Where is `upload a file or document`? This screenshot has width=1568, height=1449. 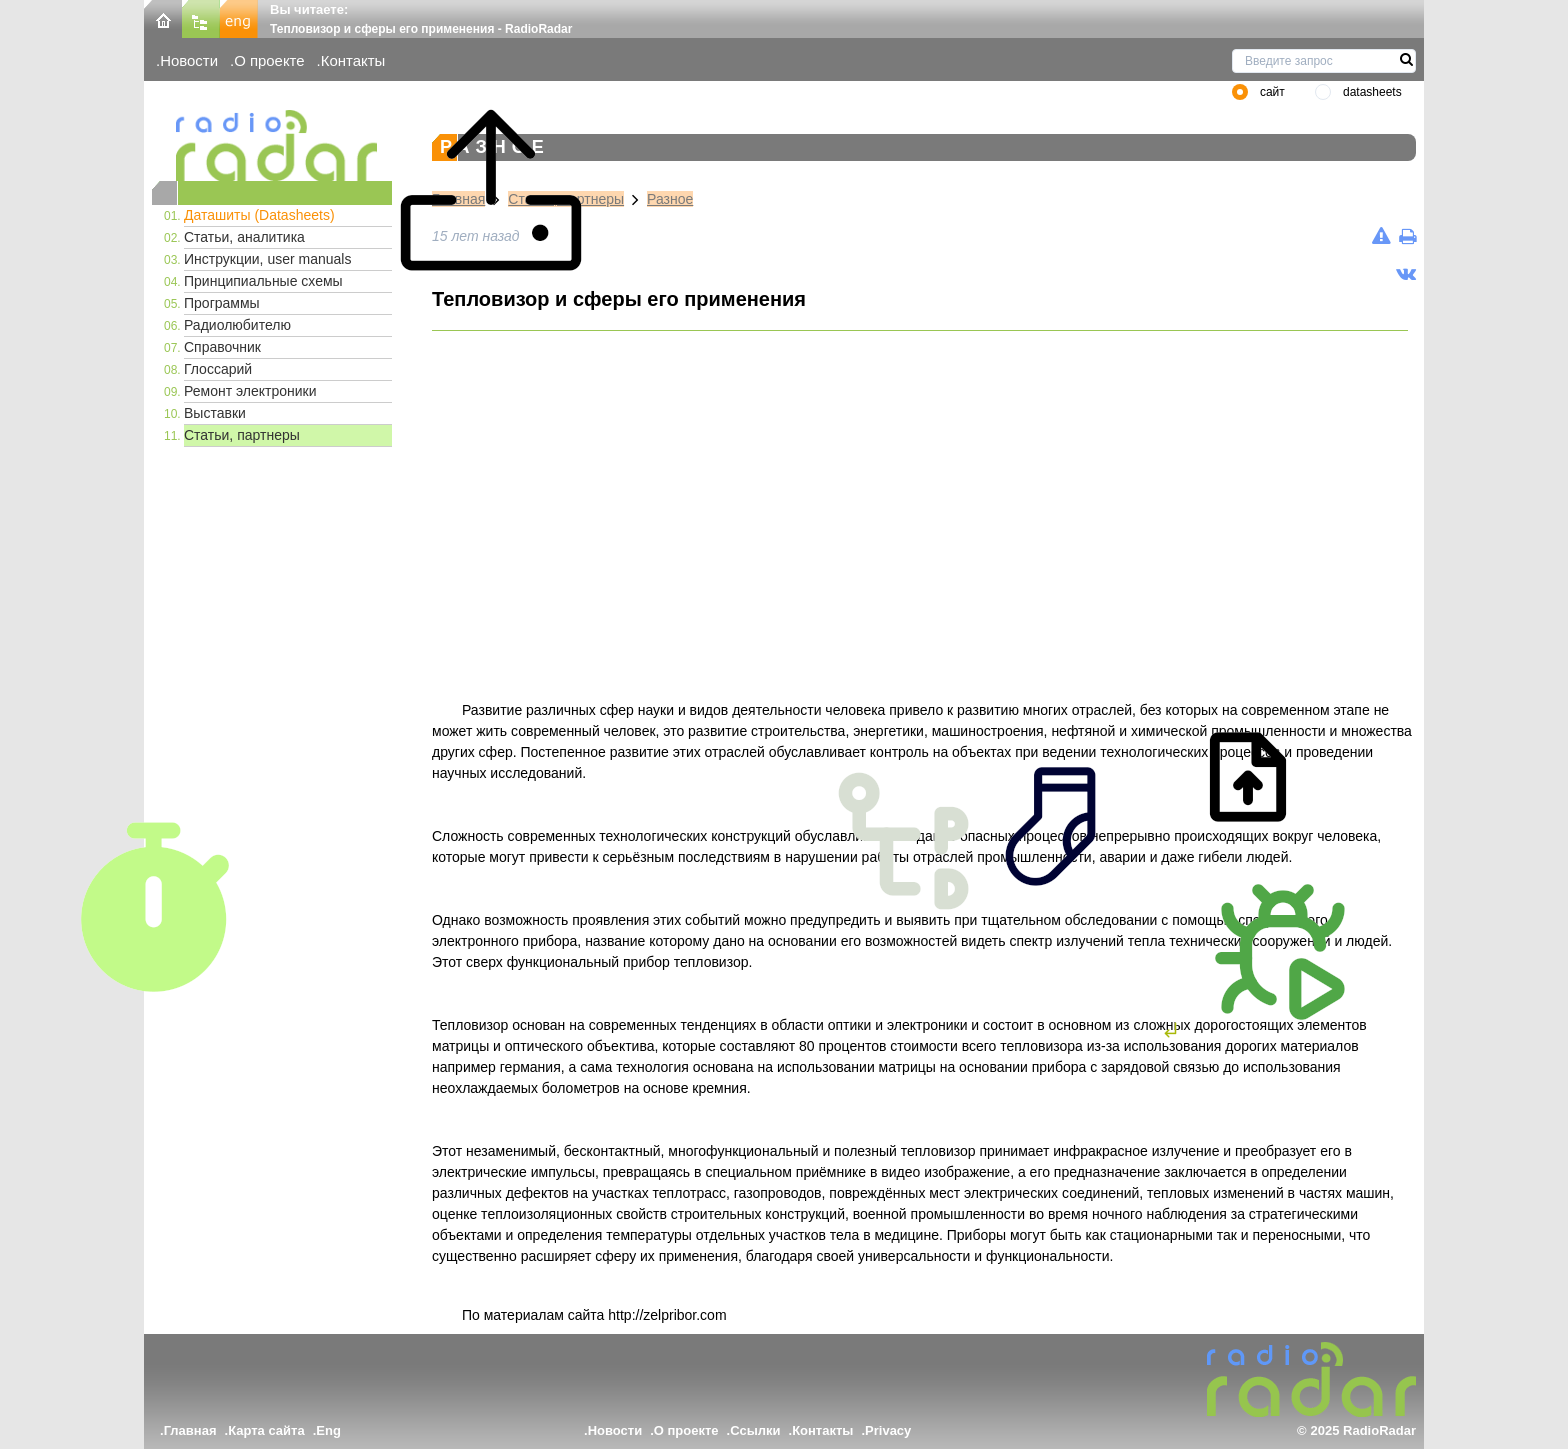 upload a file or document is located at coordinates (491, 200).